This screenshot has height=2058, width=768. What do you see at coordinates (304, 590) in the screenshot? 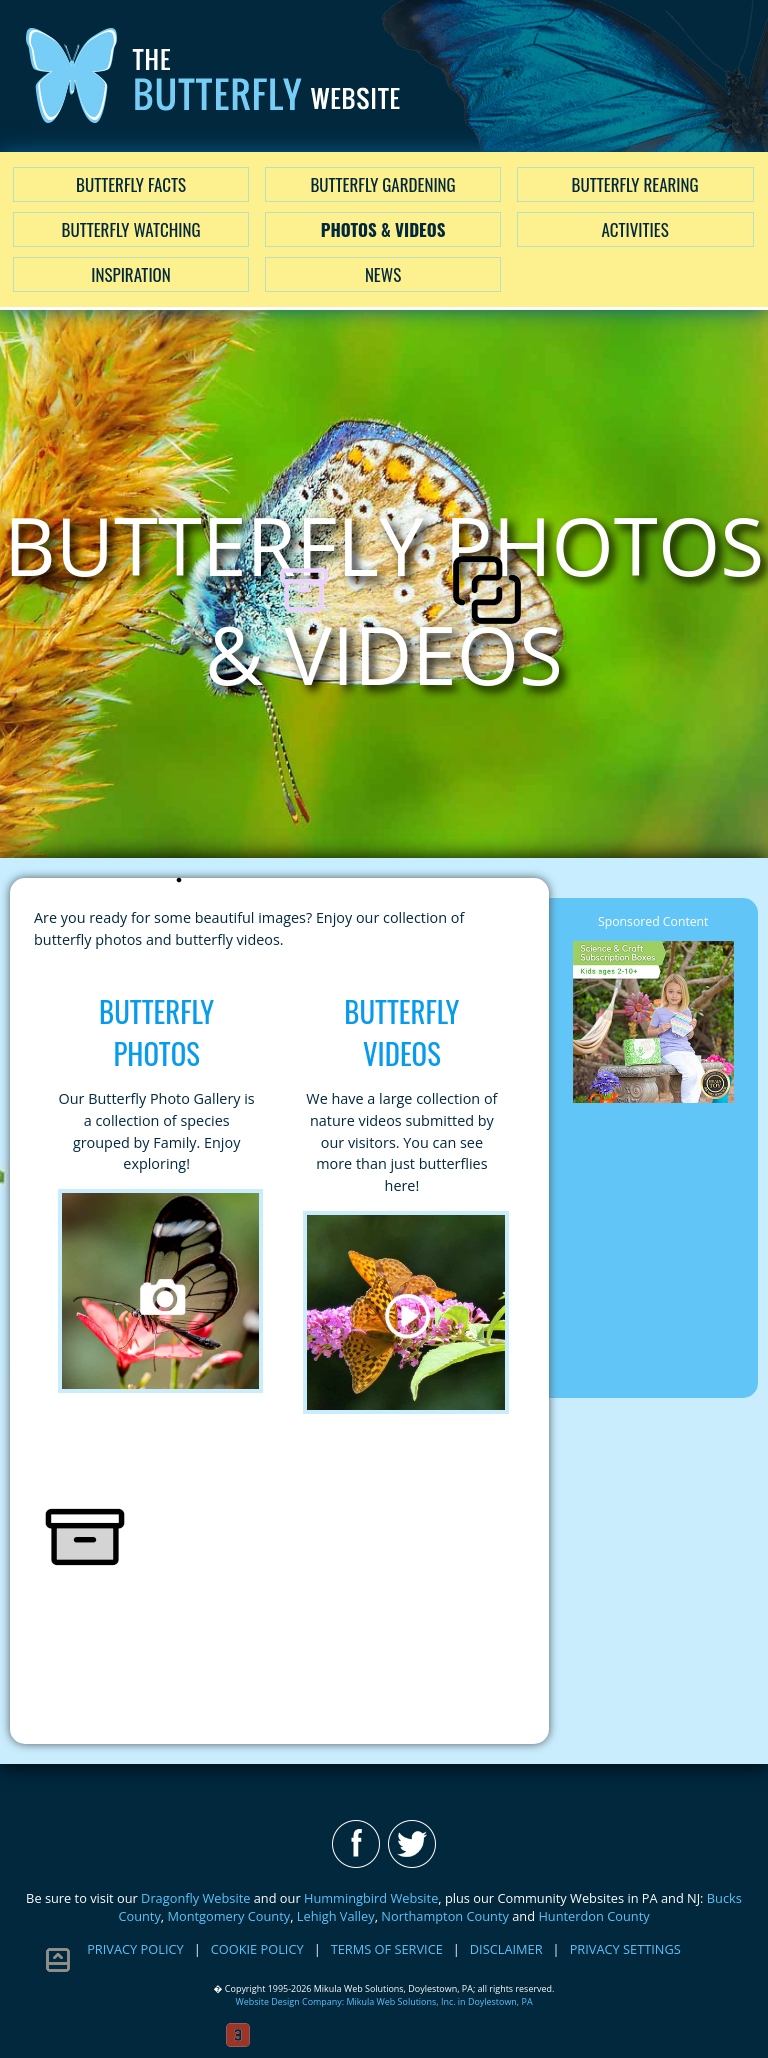
I see `archive this item` at bounding box center [304, 590].